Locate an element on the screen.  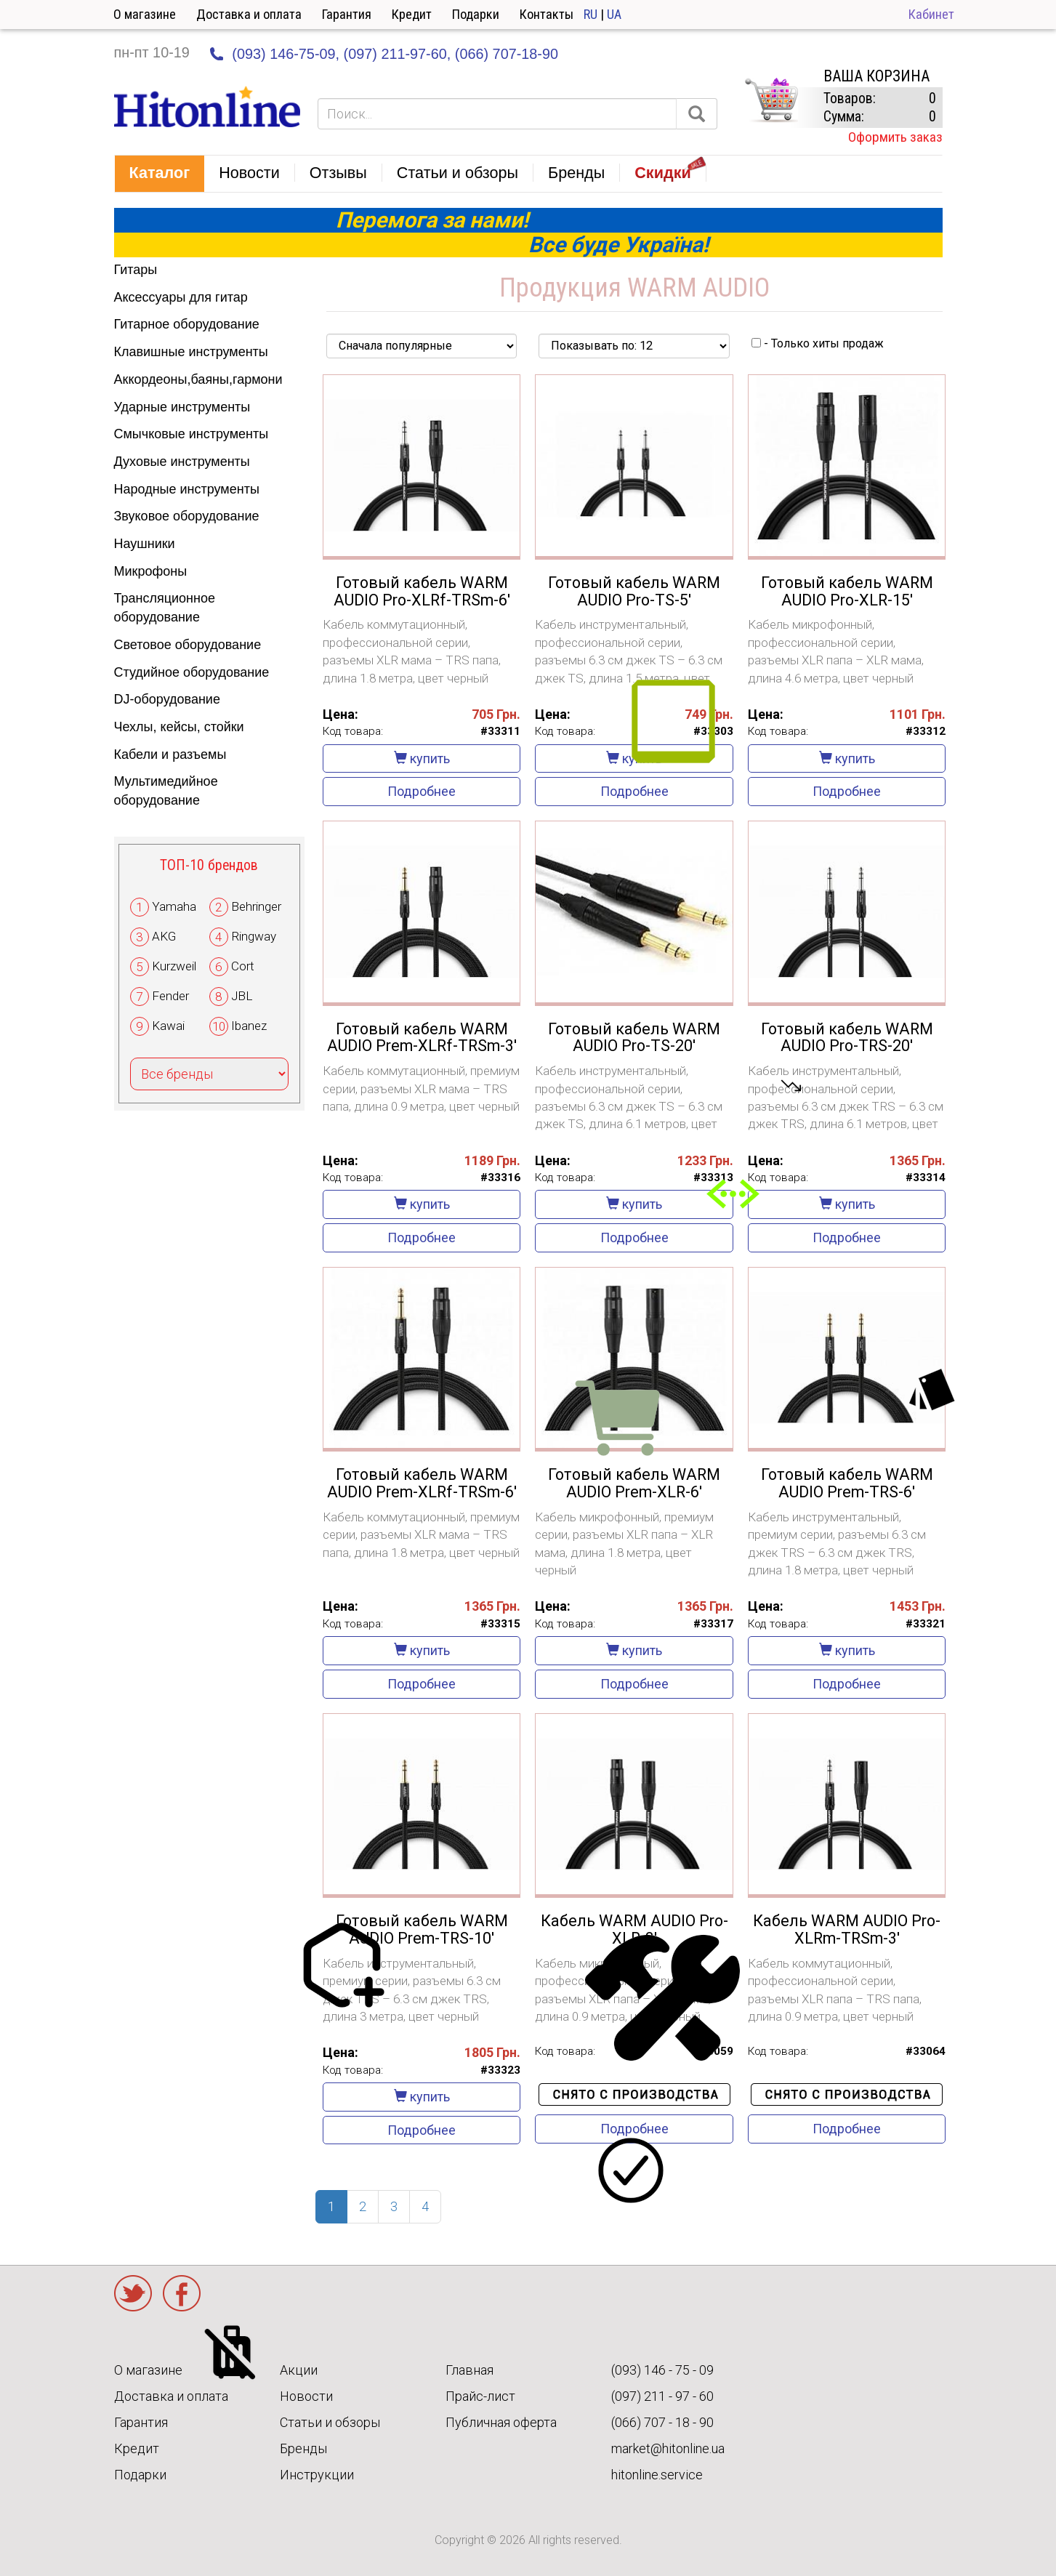
indicates code is currently processing or compiling is located at coordinates (733, 1194).